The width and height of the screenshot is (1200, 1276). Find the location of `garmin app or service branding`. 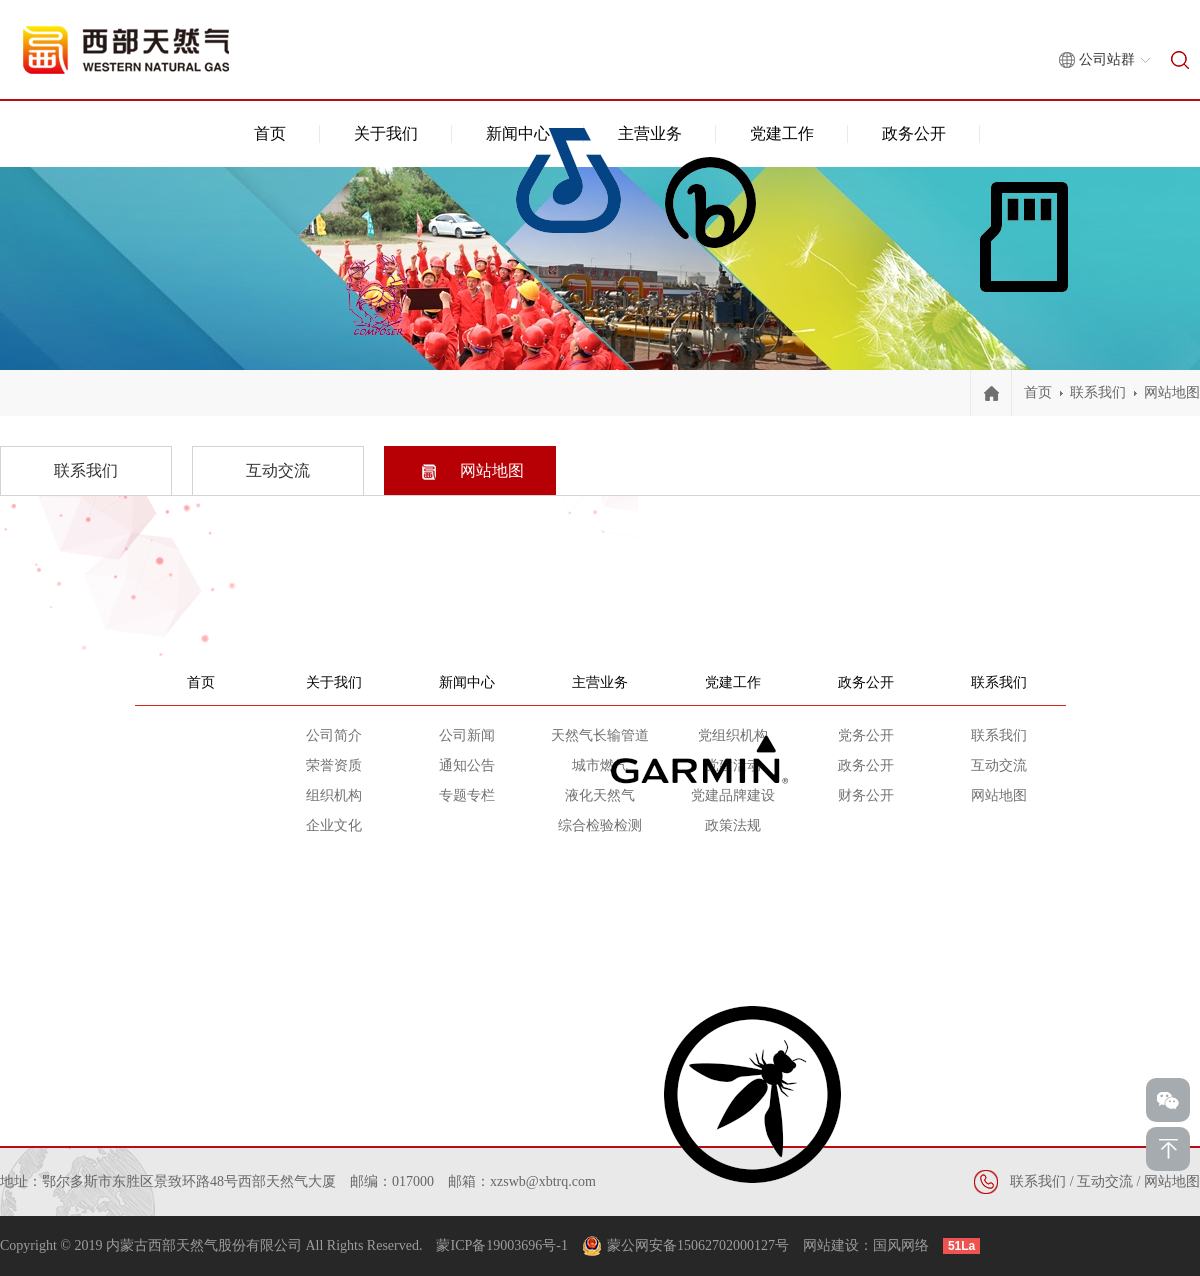

garmin app or service branding is located at coordinates (699, 759).